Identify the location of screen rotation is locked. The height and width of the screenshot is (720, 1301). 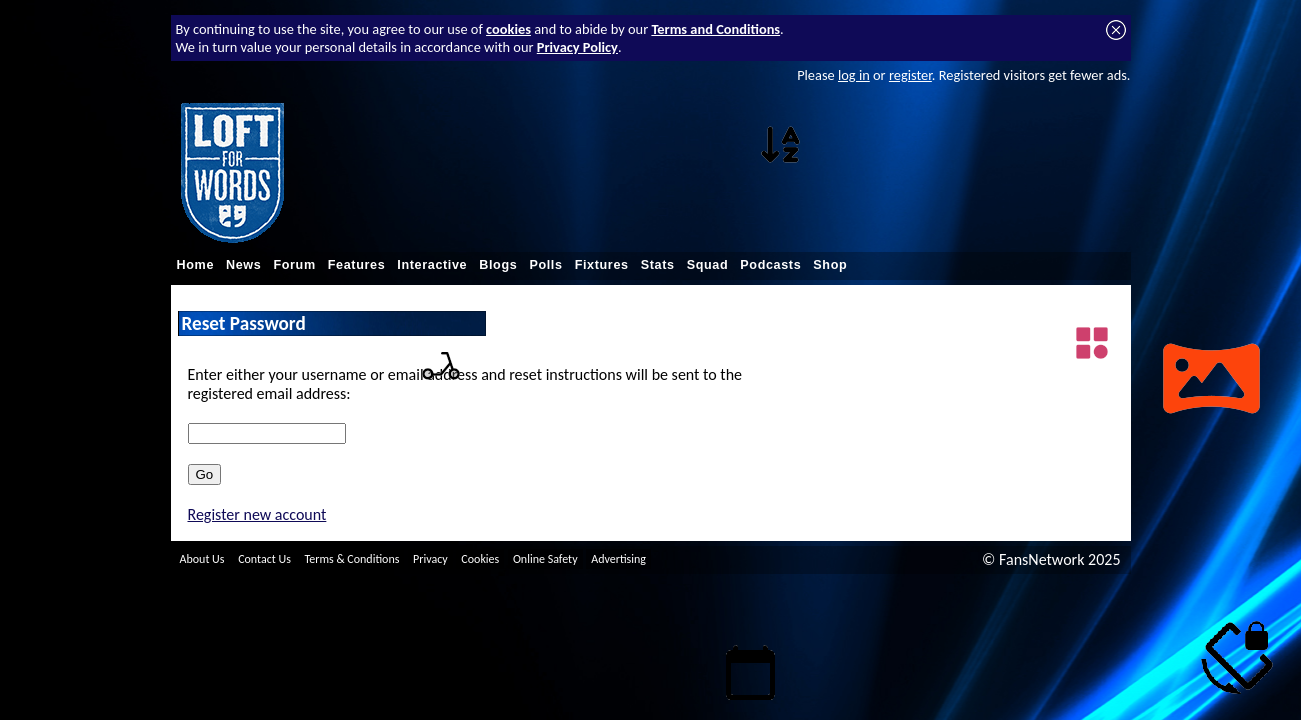
(1239, 656).